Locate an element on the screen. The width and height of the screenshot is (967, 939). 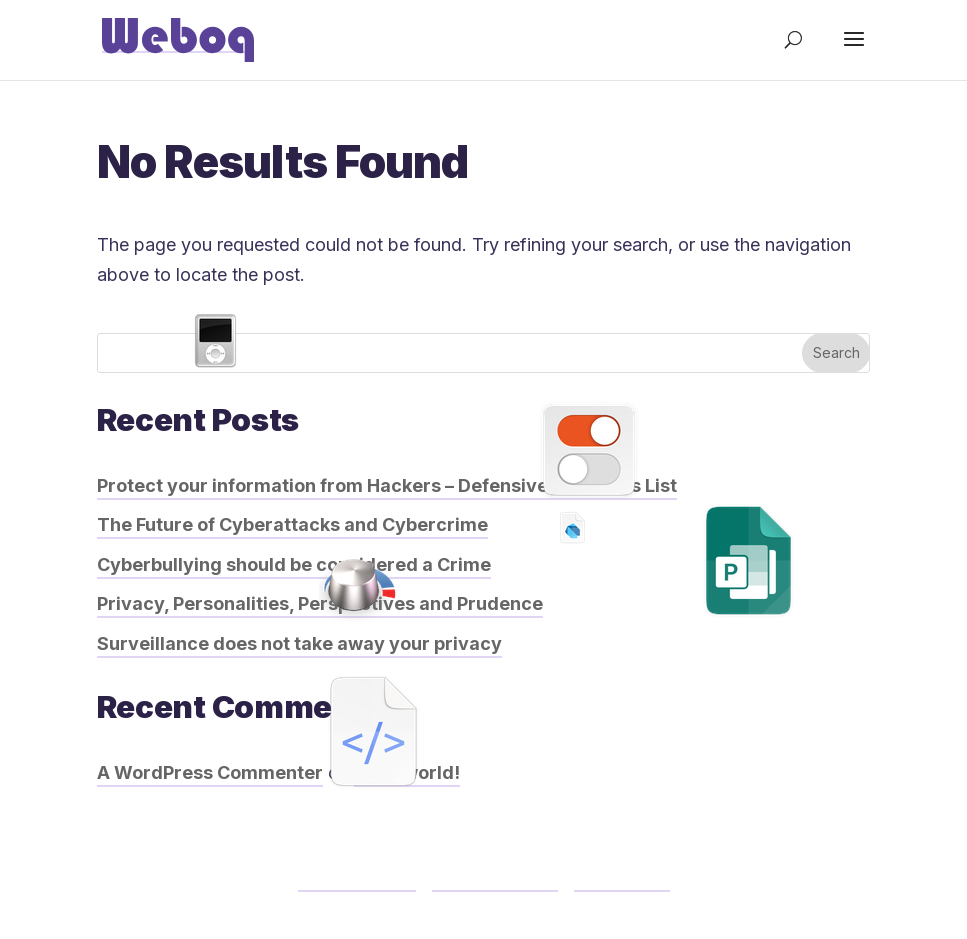
open system tweaks or settings app is located at coordinates (589, 450).